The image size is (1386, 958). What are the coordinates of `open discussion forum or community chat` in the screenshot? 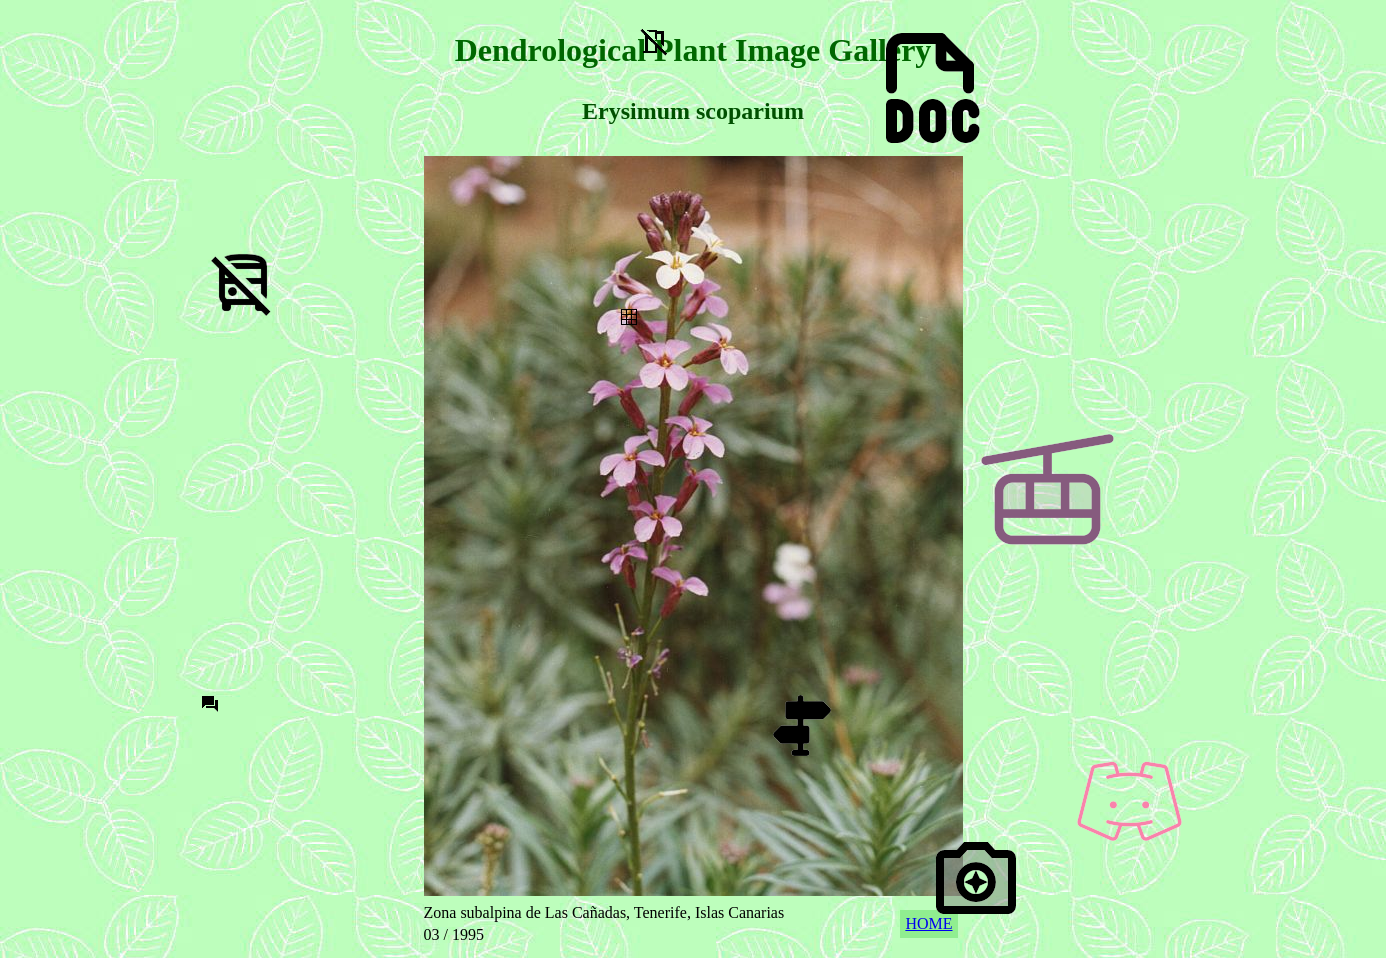 It's located at (210, 704).